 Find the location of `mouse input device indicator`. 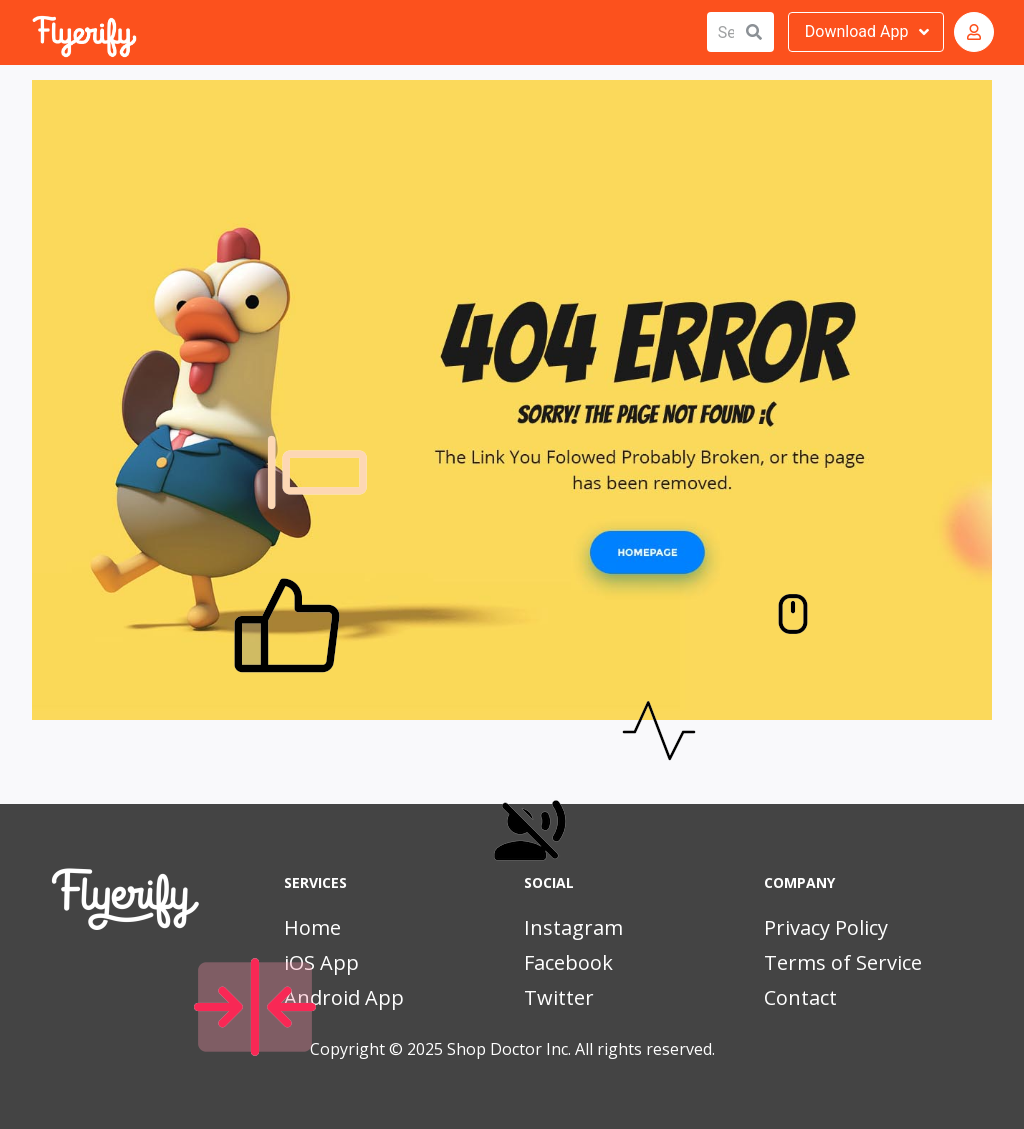

mouse input device indicator is located at coordinates (793, 614).